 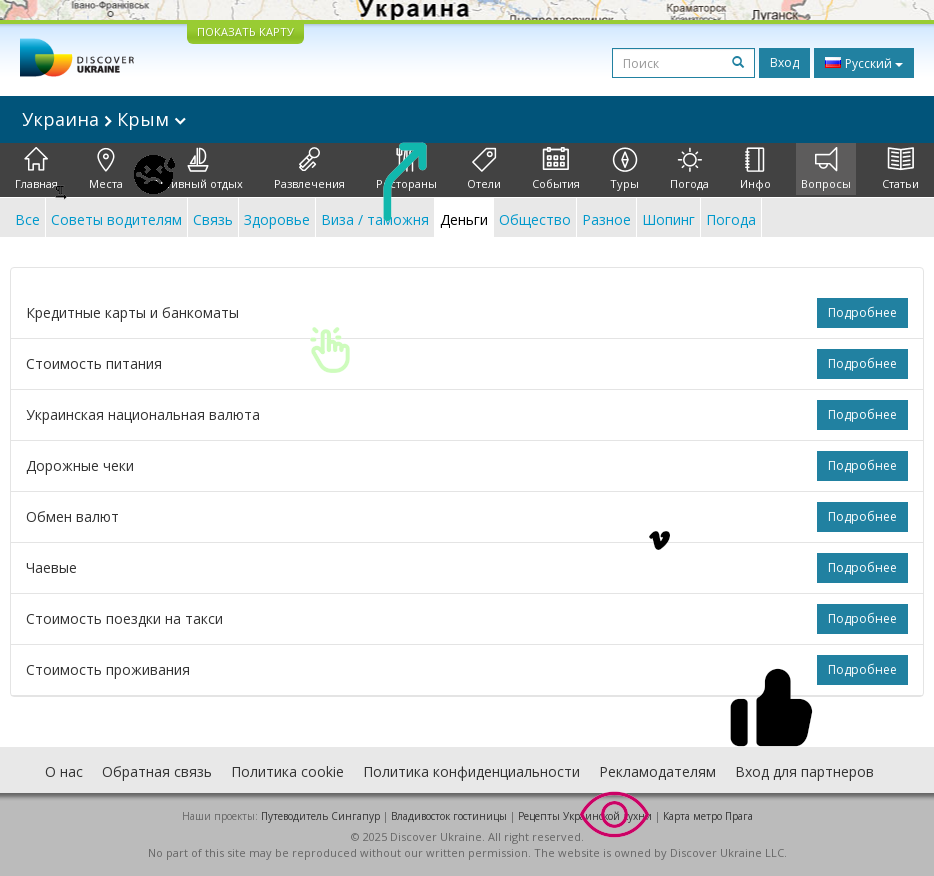 What do you see at coordinates (403, 182) in the screenshot?
I see `bear right at the next turn` at bounding box center [403, 182].